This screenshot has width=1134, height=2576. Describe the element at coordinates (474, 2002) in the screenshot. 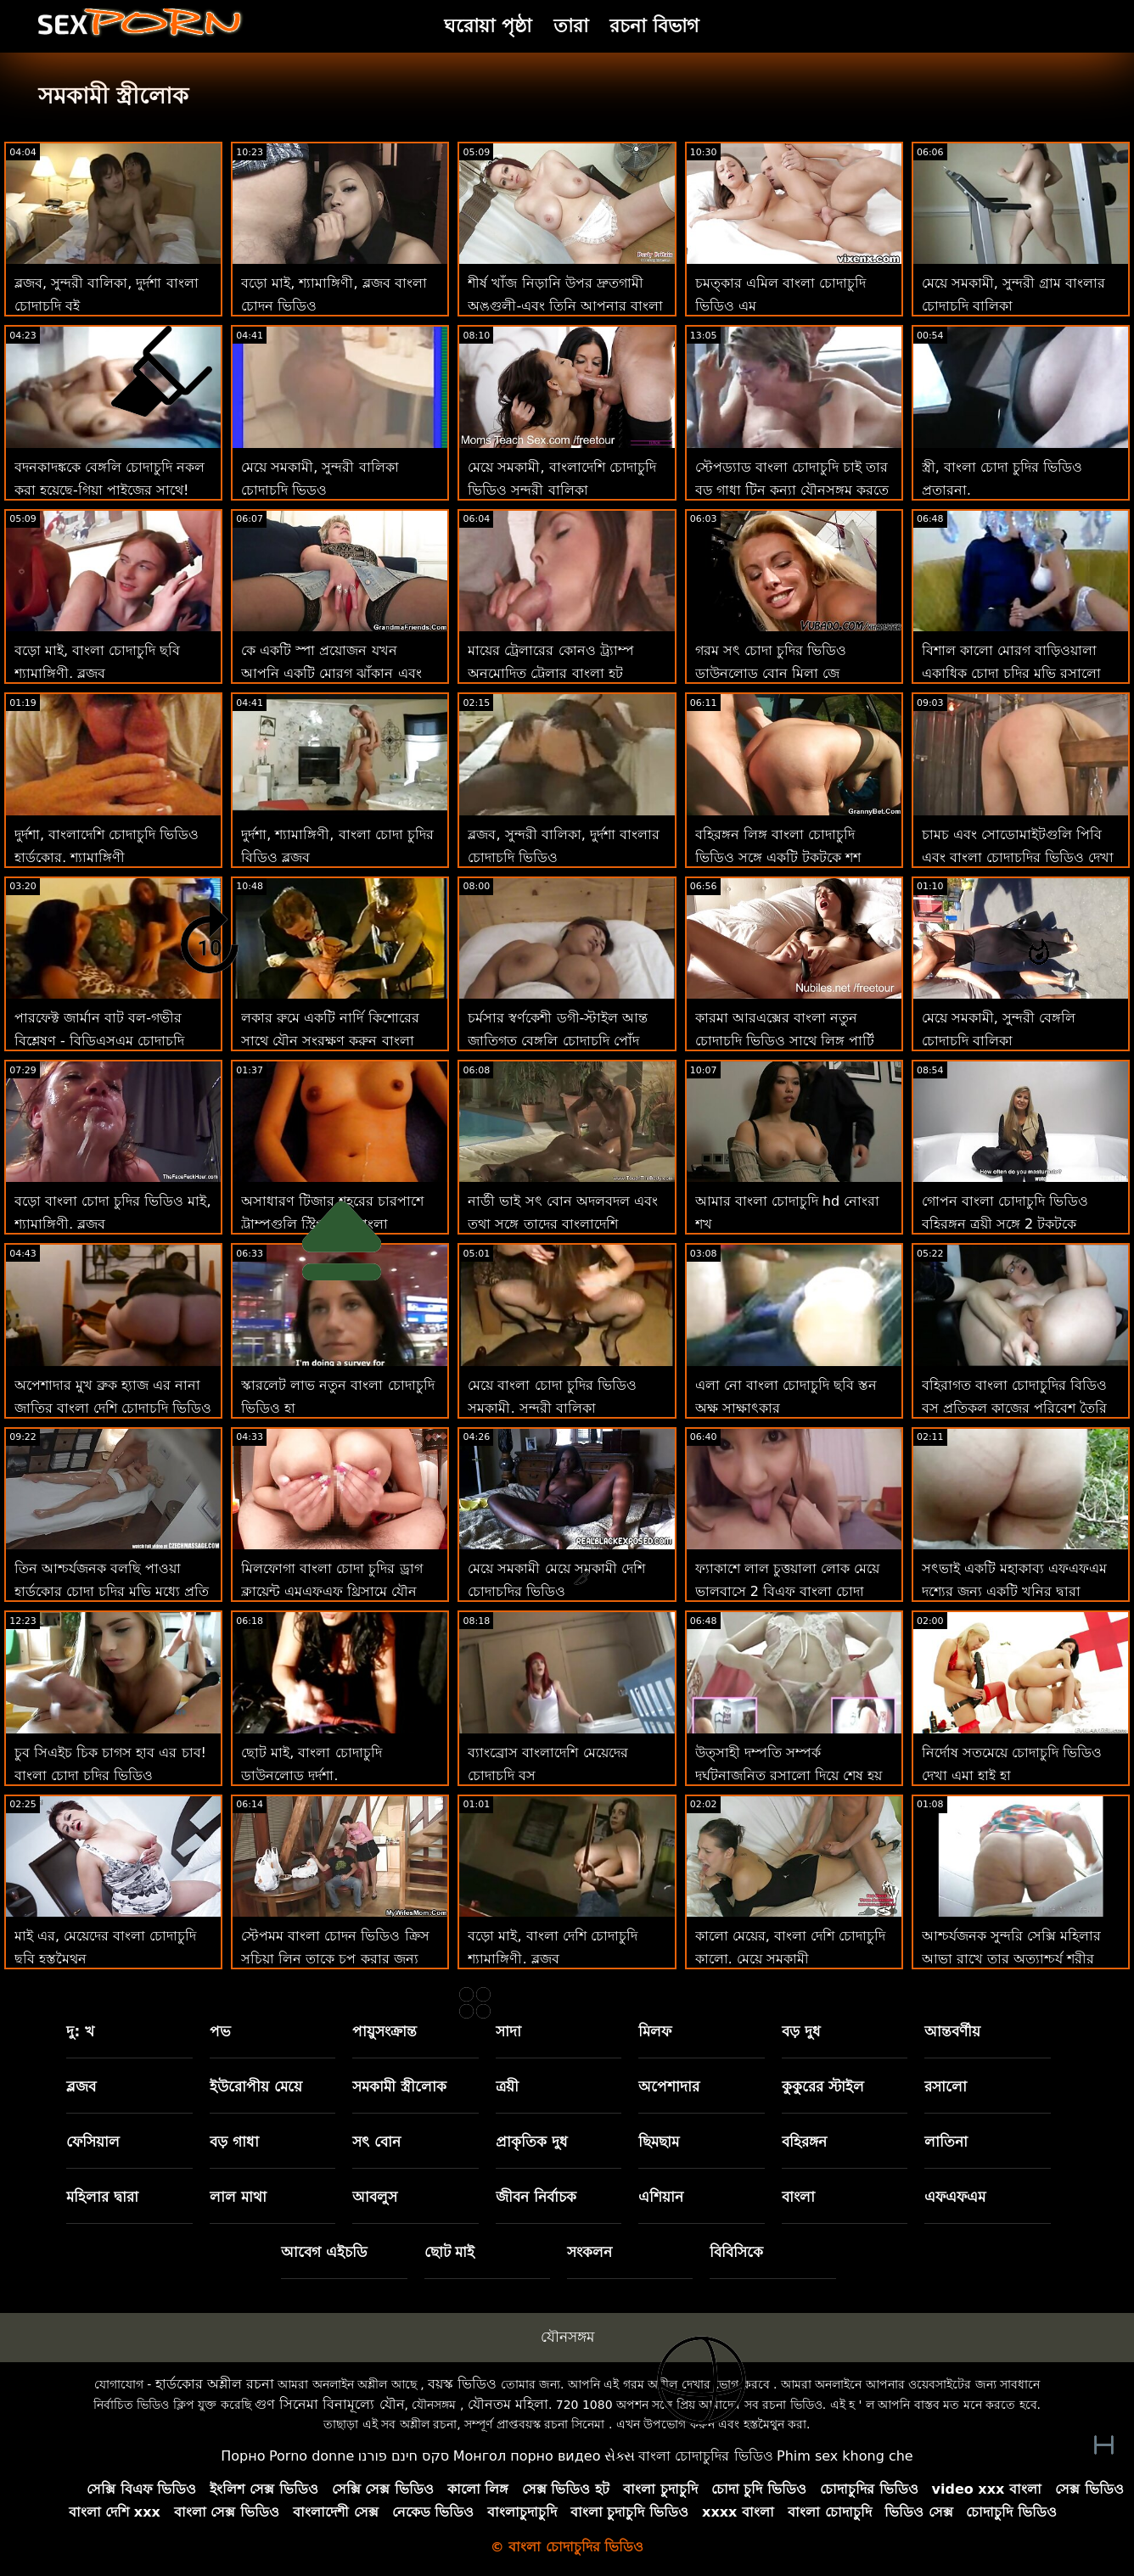

I see `open app grid or launcher` at that location.